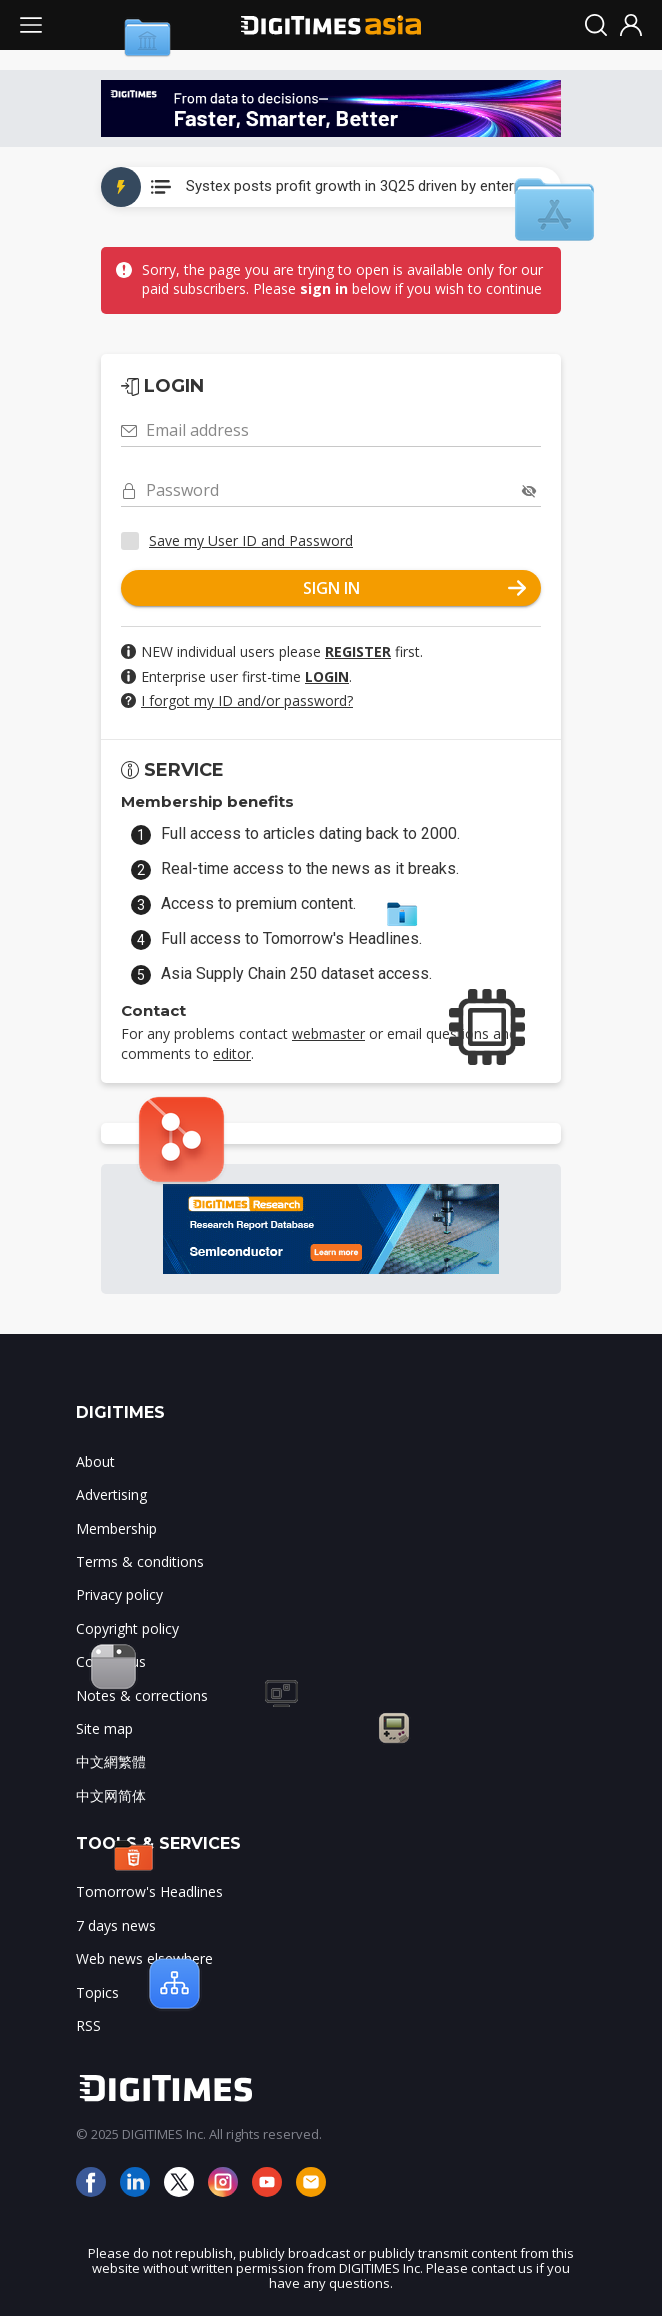 The height and width of the screenshot is (2316, 662). Describe the element at coordinates (133, 1856) in the screenshot. I see `folder containing HTML files` at that location.